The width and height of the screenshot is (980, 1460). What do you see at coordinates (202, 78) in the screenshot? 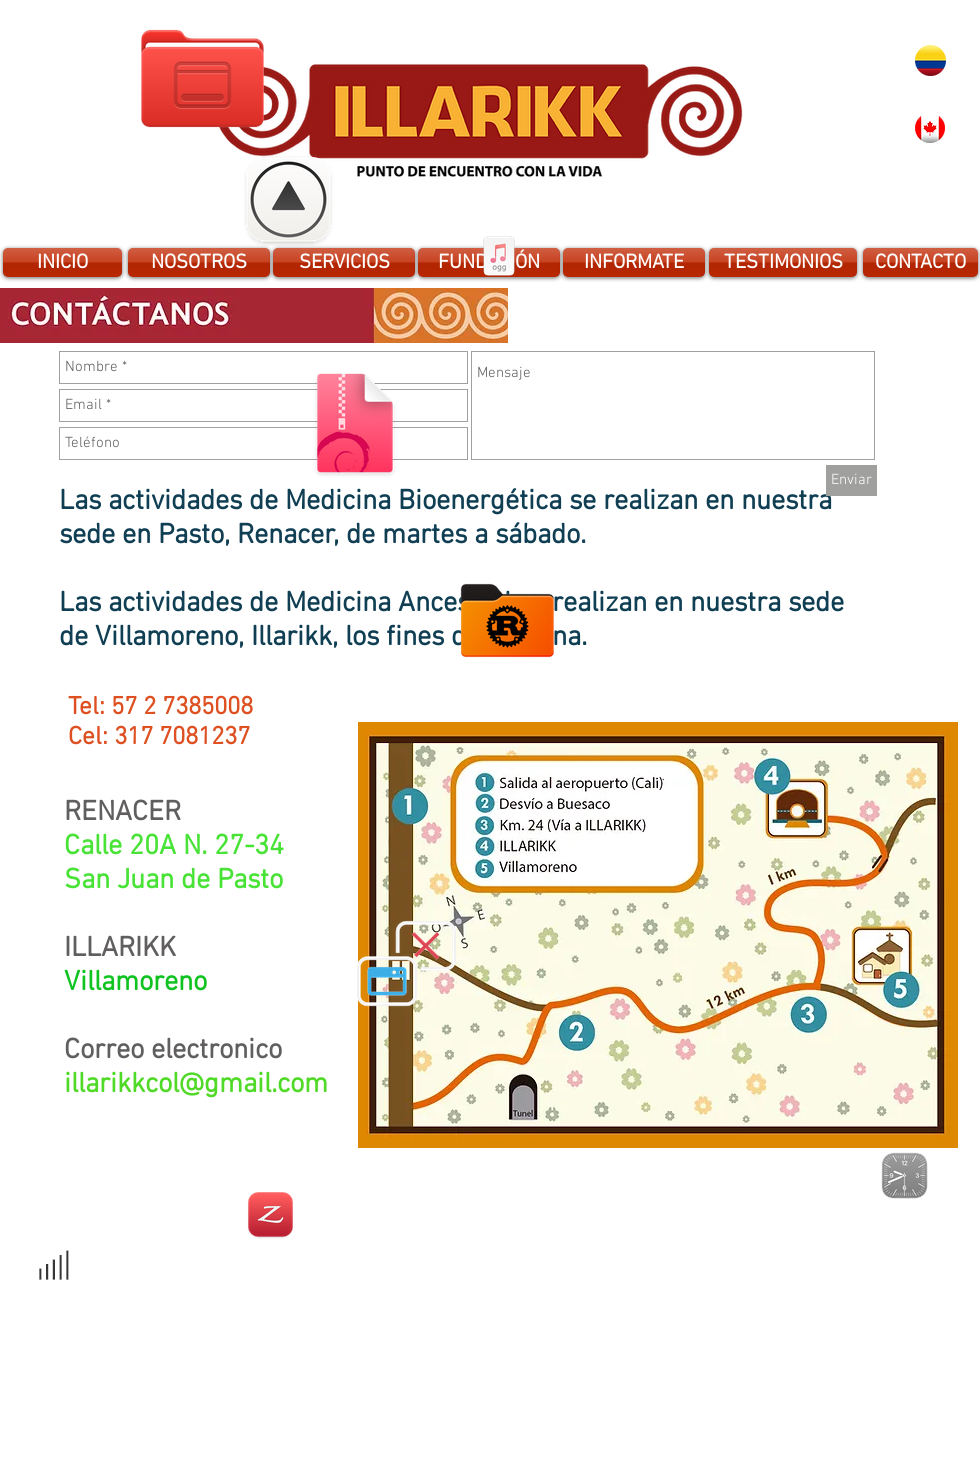
I see `open desktop folder` at bounding box center [202, 78].